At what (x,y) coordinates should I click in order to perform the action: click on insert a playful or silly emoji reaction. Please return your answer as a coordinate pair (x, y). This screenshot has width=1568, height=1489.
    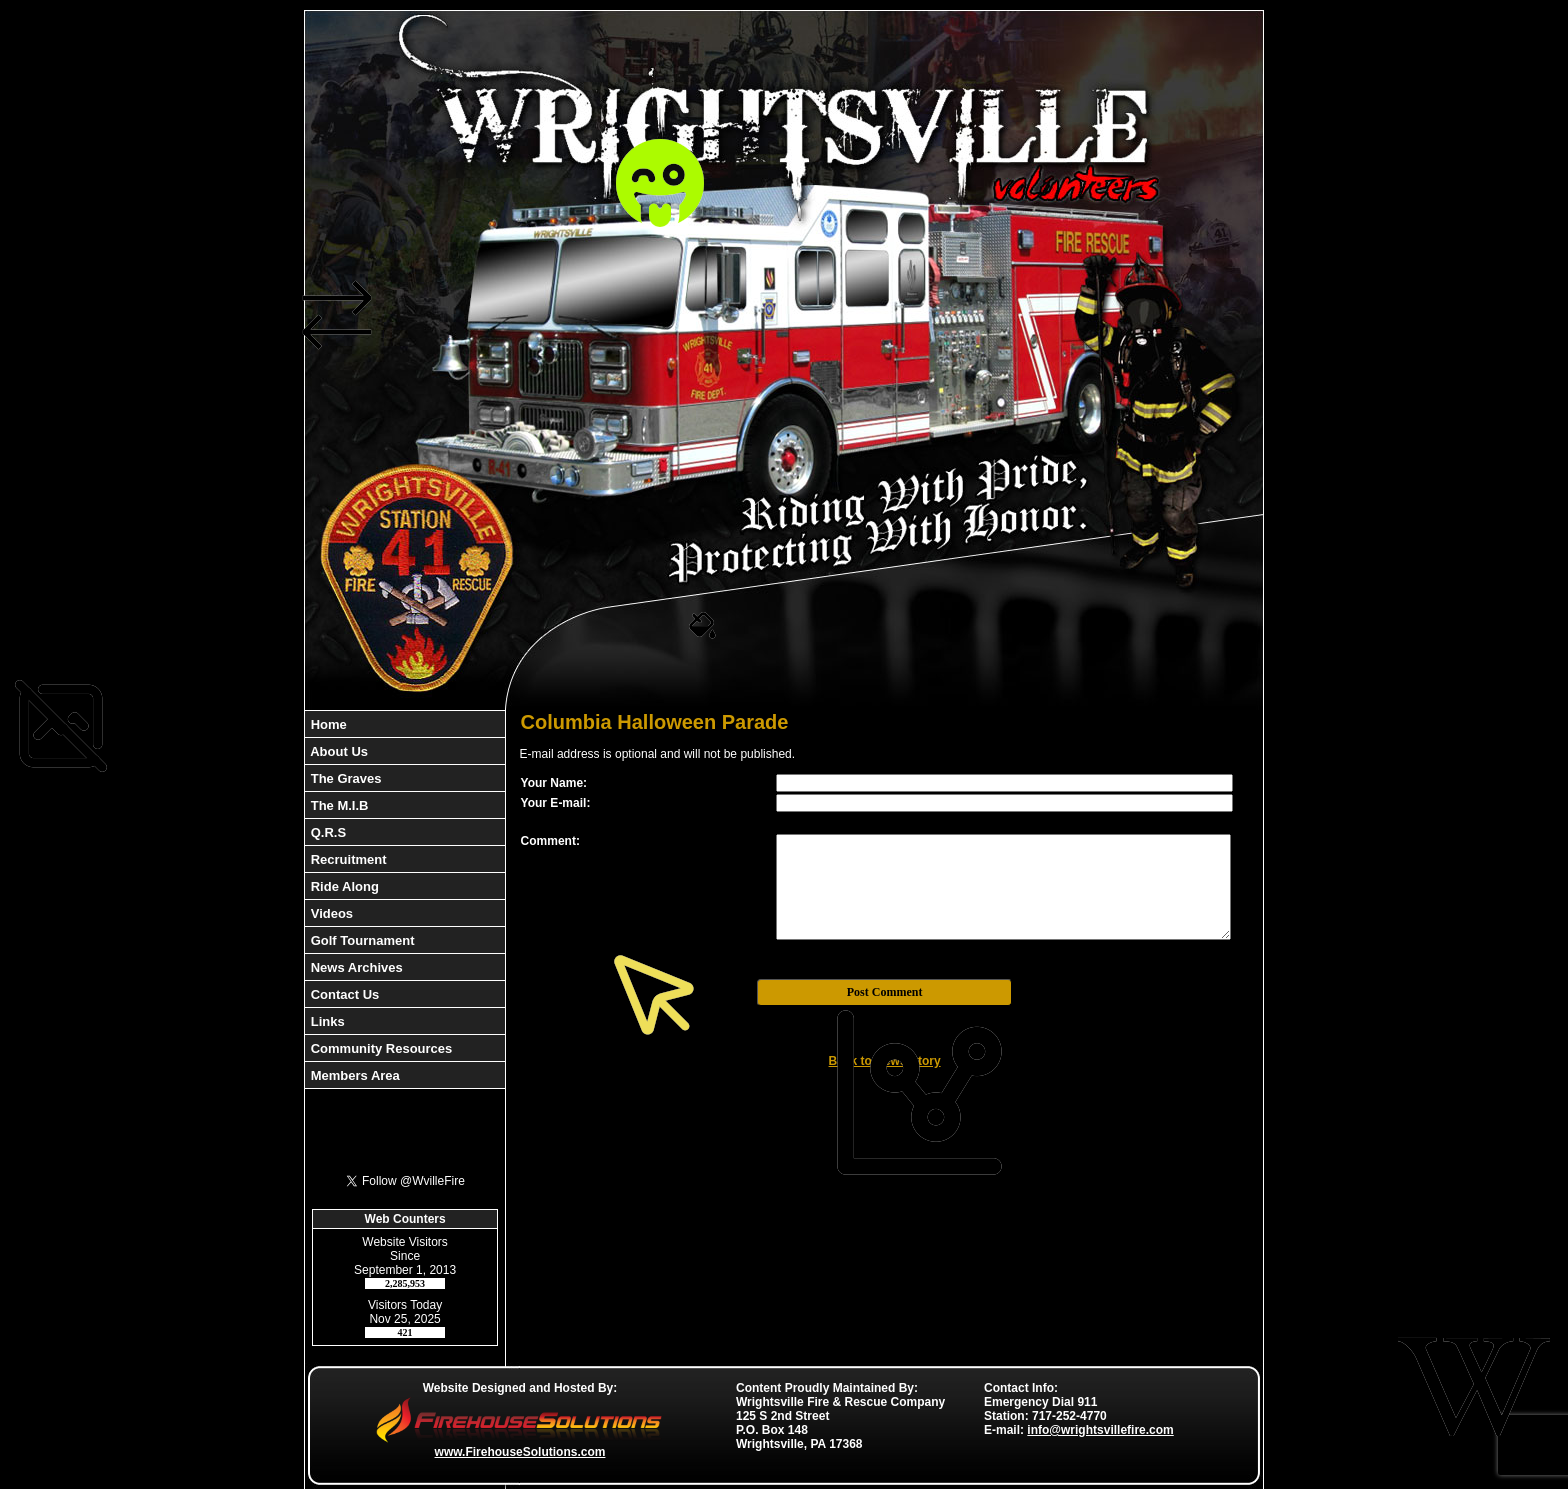
    Looking at the image, I should click on (660, 183).